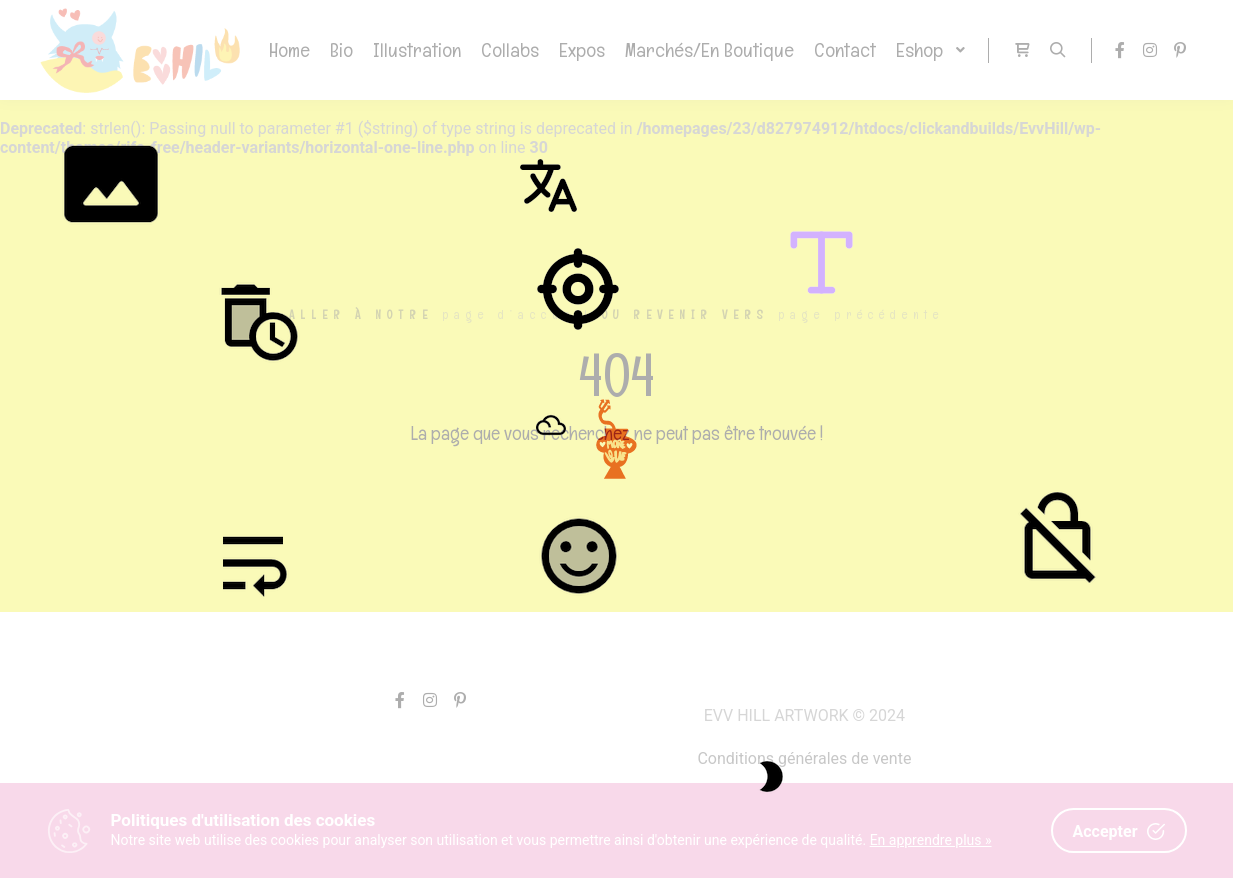 This screenshot has width=1233, height=878. I want to click on indicates an unencrypted or insecure email connection, so click(1057, 537).